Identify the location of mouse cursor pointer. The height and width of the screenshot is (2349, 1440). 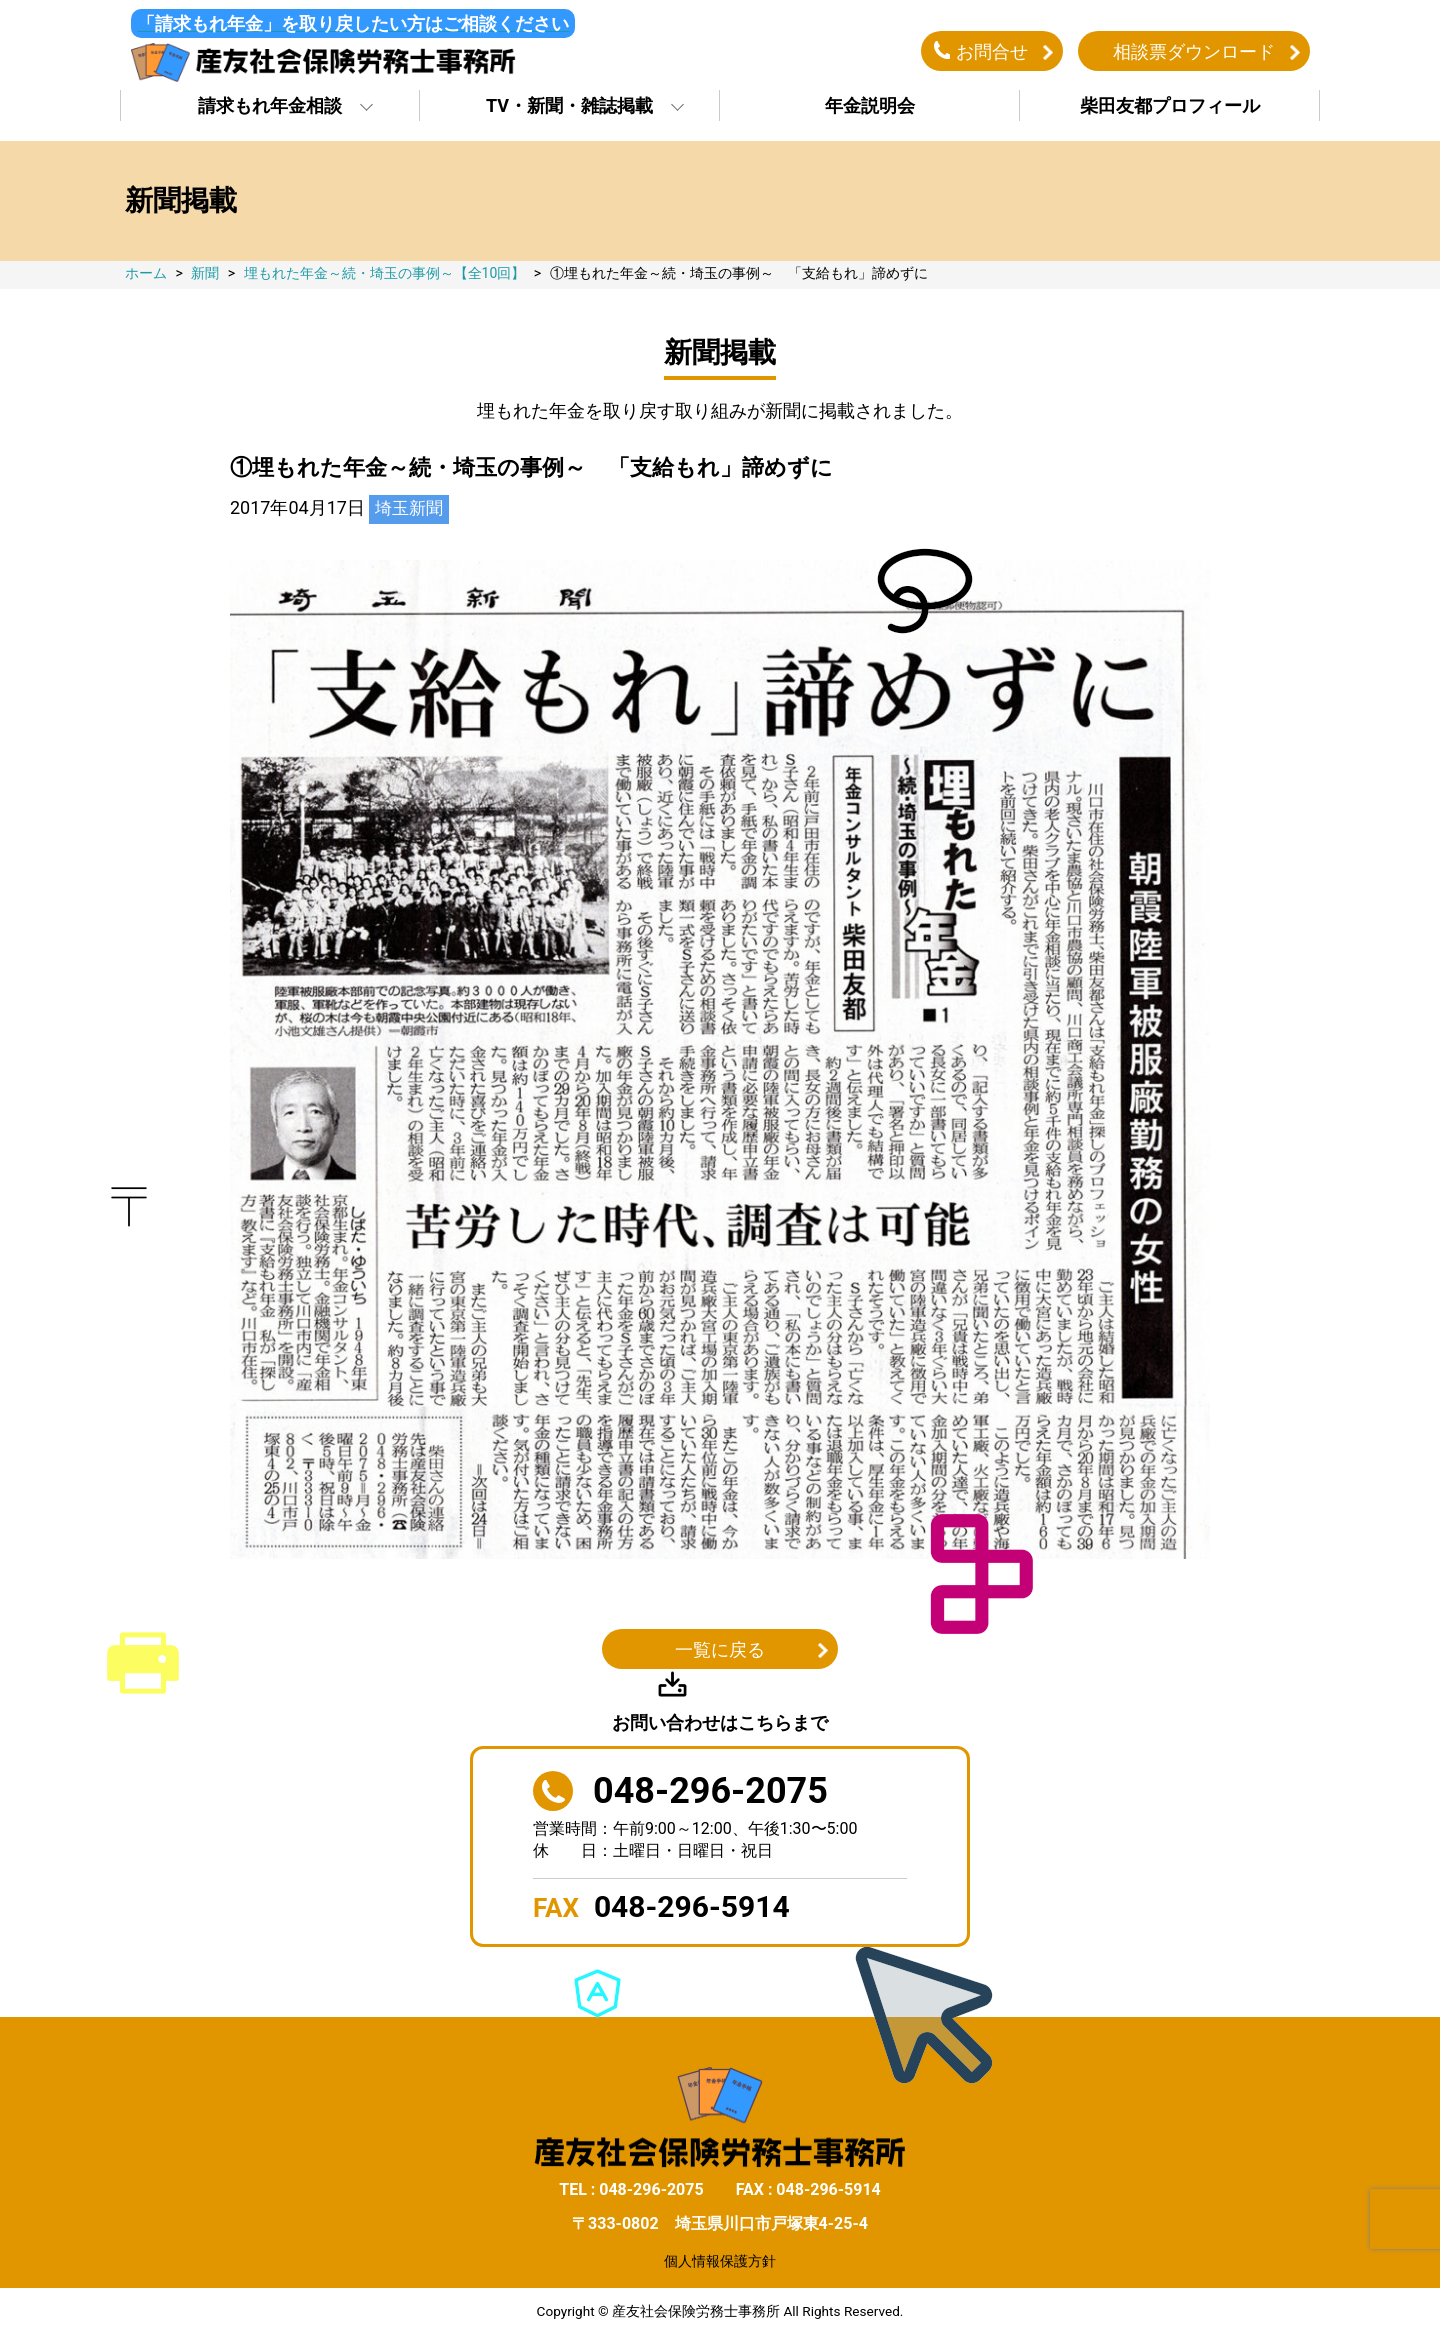
(924, 2015).